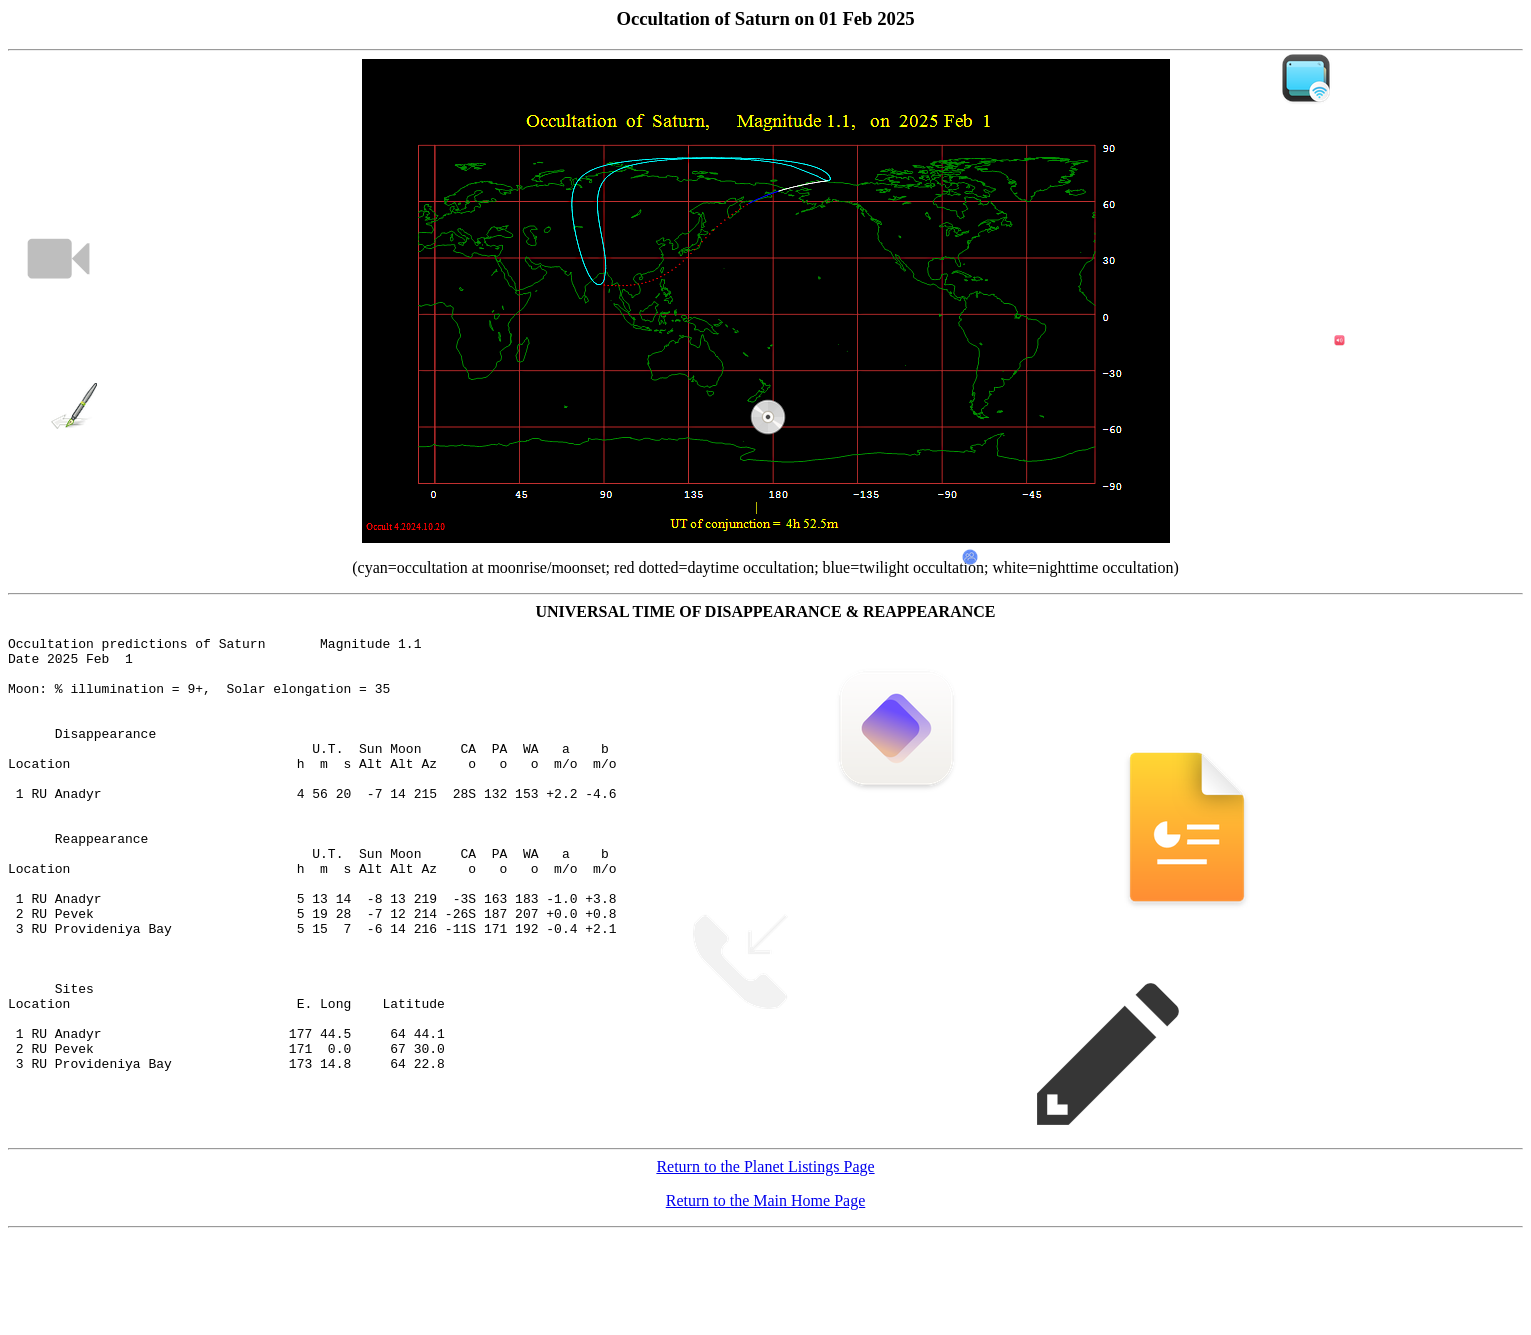  I want to click on access video files or library, so click(58, 256).